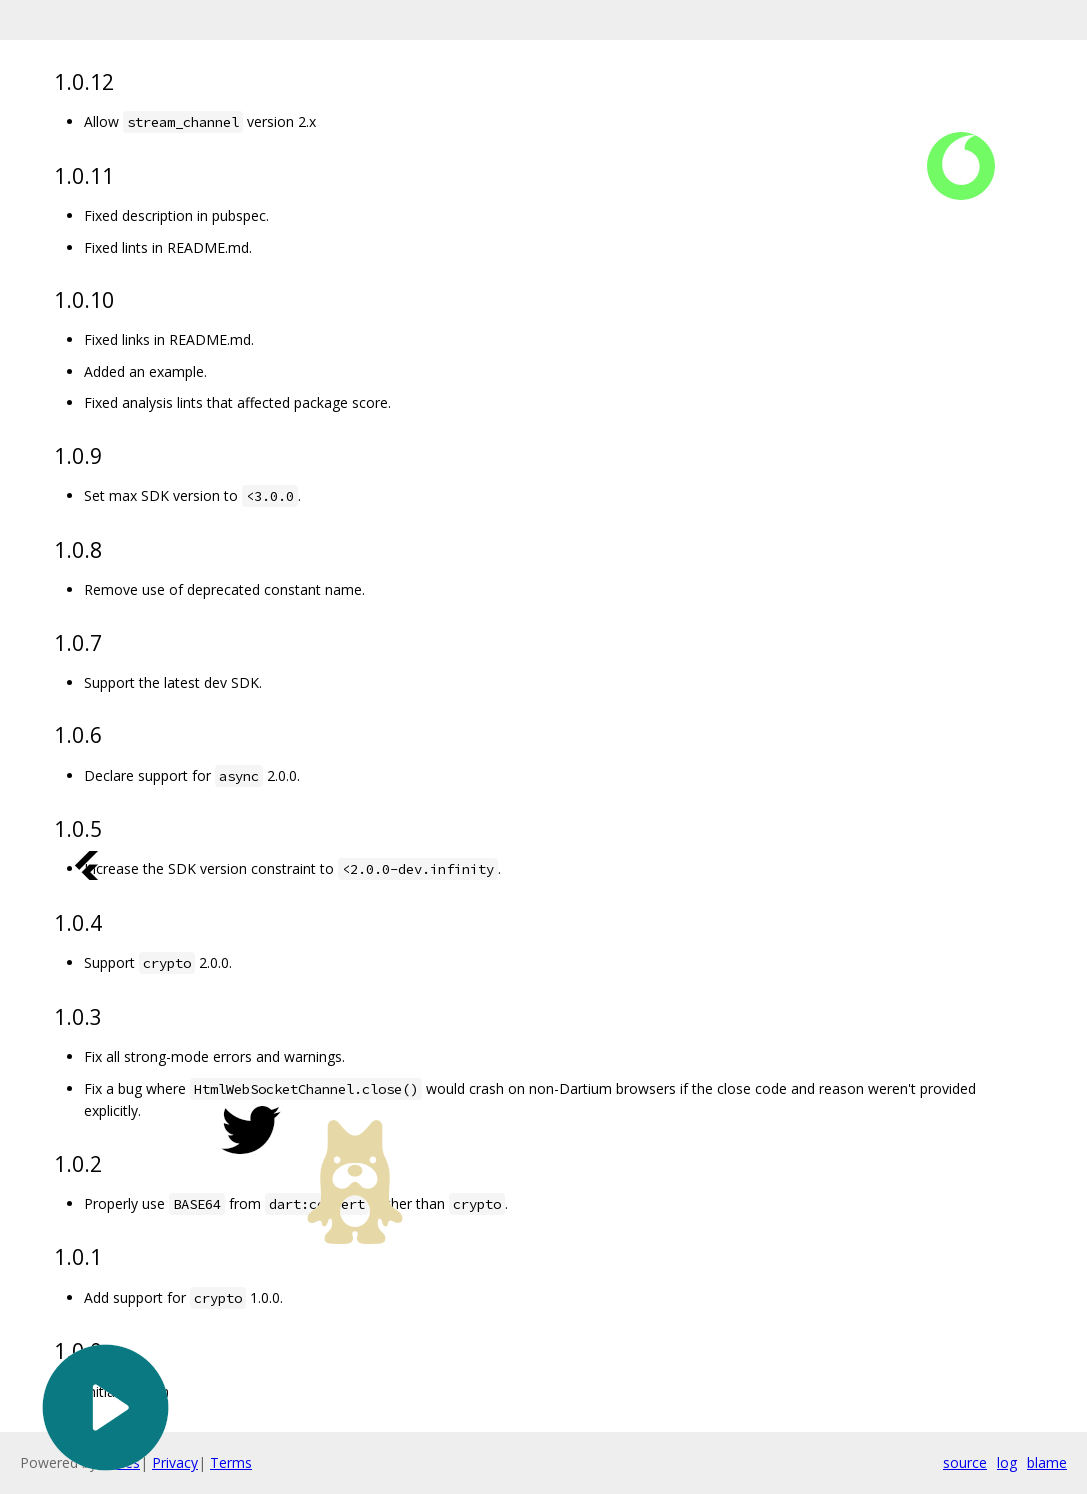  What do you see at coordinates (86, 865) in the screenshot?
I see `flutter framework logo` at bounding box center [86, 865].